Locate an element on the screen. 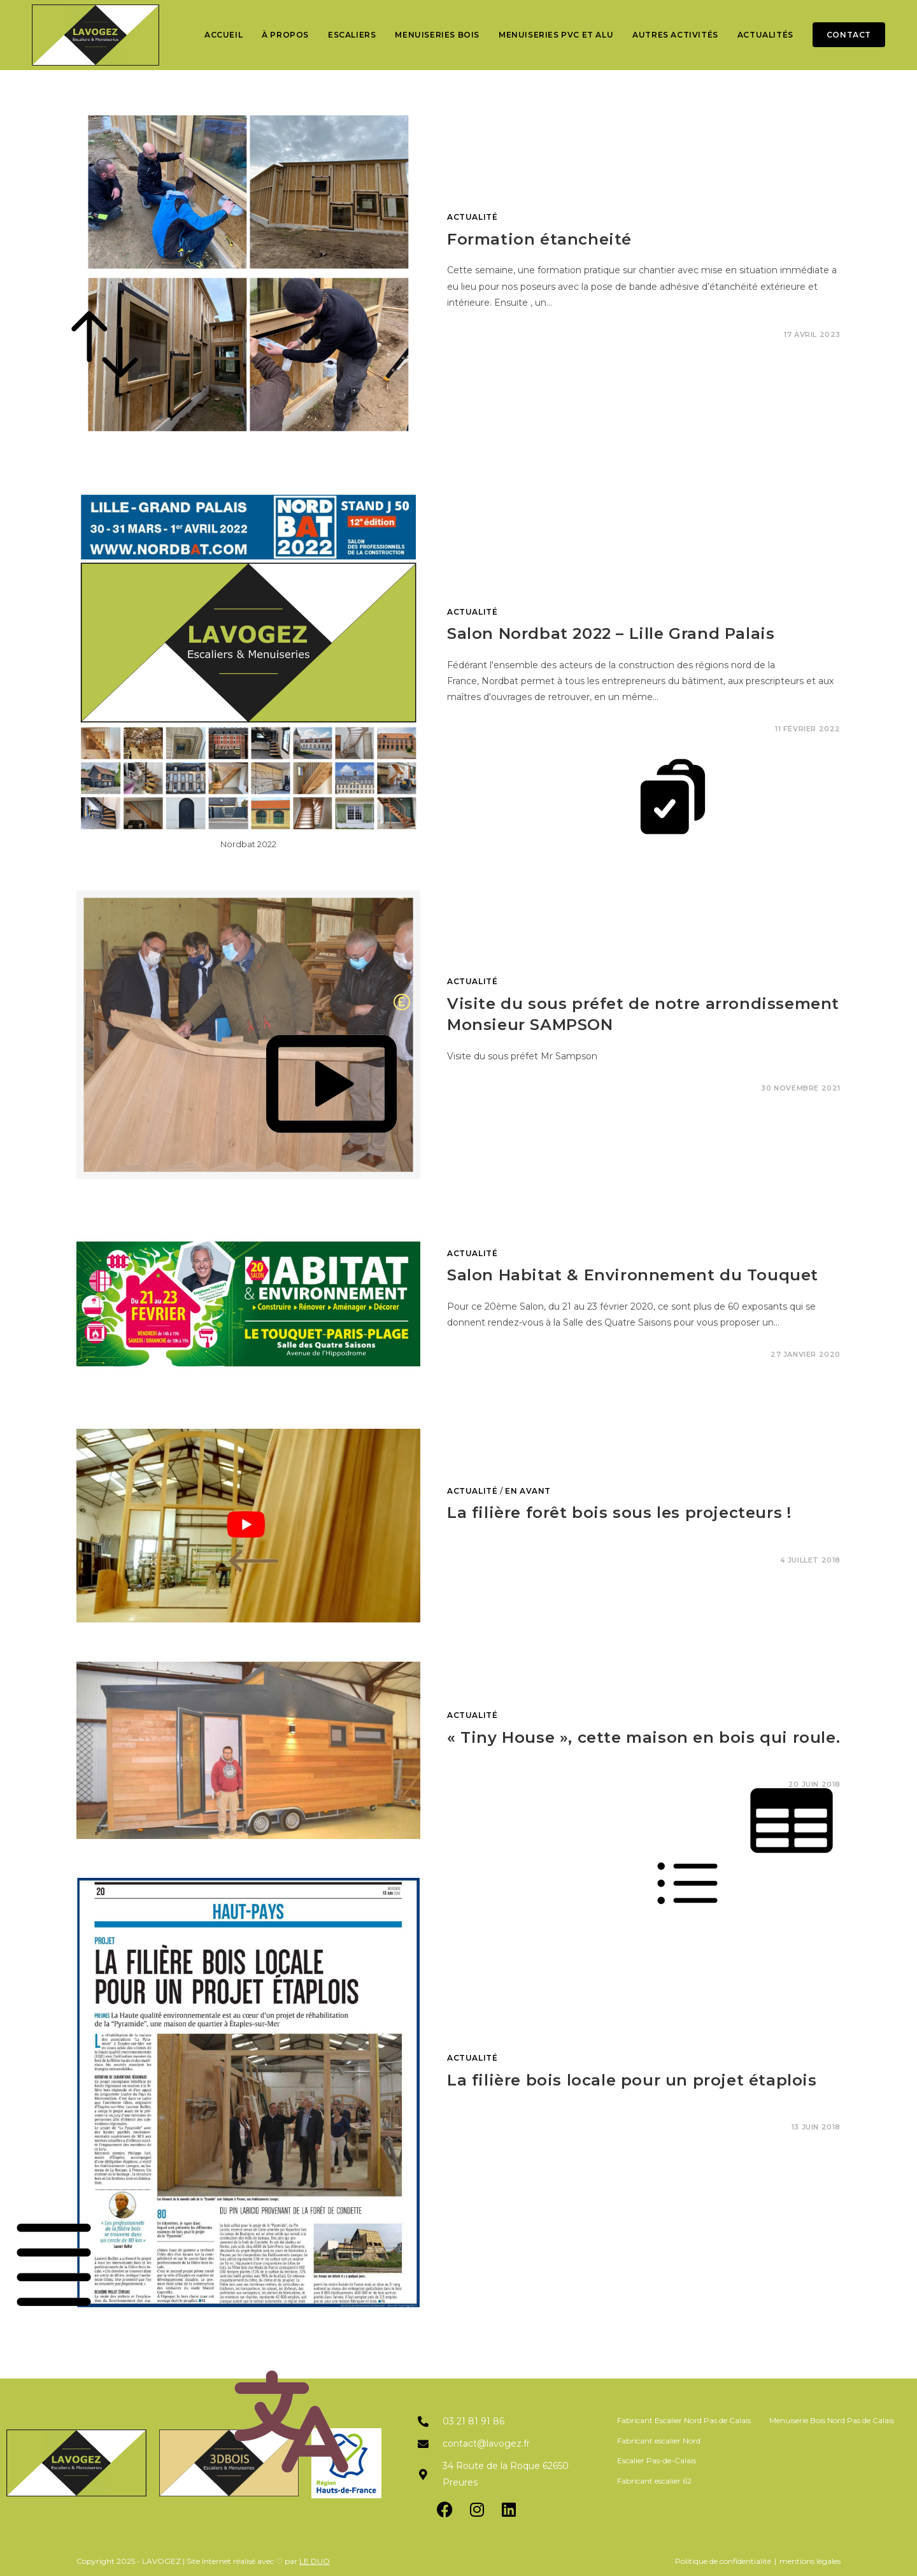 Image resolution: width=917 pixels, height=2576 pixels. switch to compact list view is located at coordinates (53, 2265).